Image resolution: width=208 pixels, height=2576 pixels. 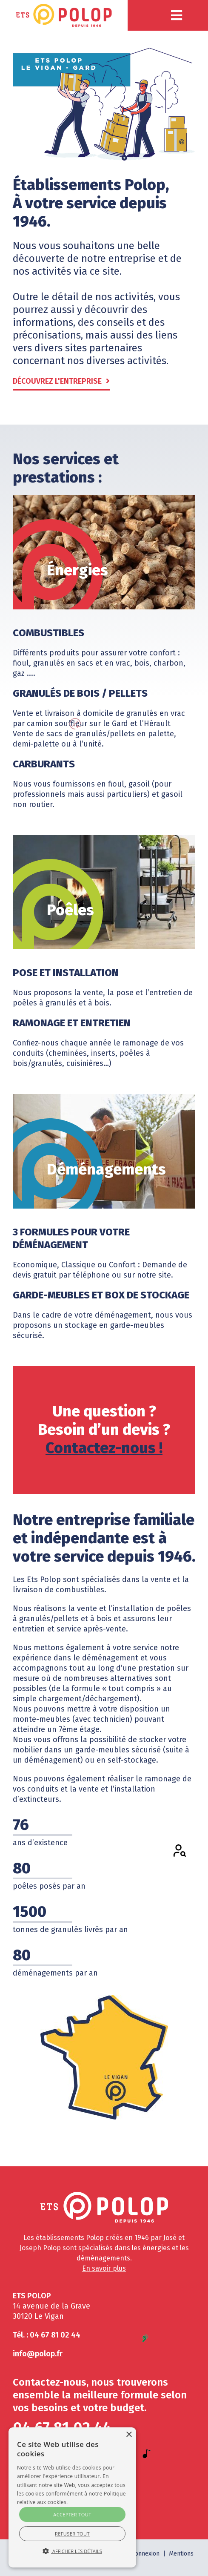 I want to click on indicates a tracked issue was closed as not planned, so click(x=75, y=724).